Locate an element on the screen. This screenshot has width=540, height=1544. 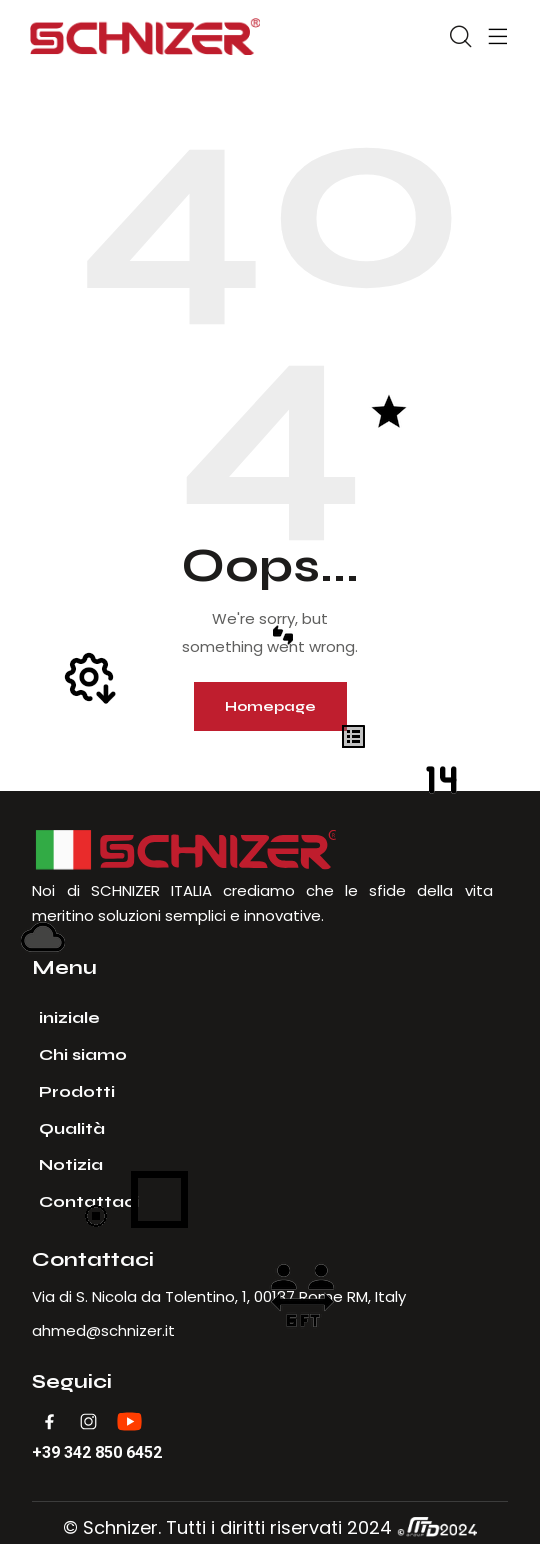
indicates social distancing requirement of 6 feet is located at coordinates (302, 1295).